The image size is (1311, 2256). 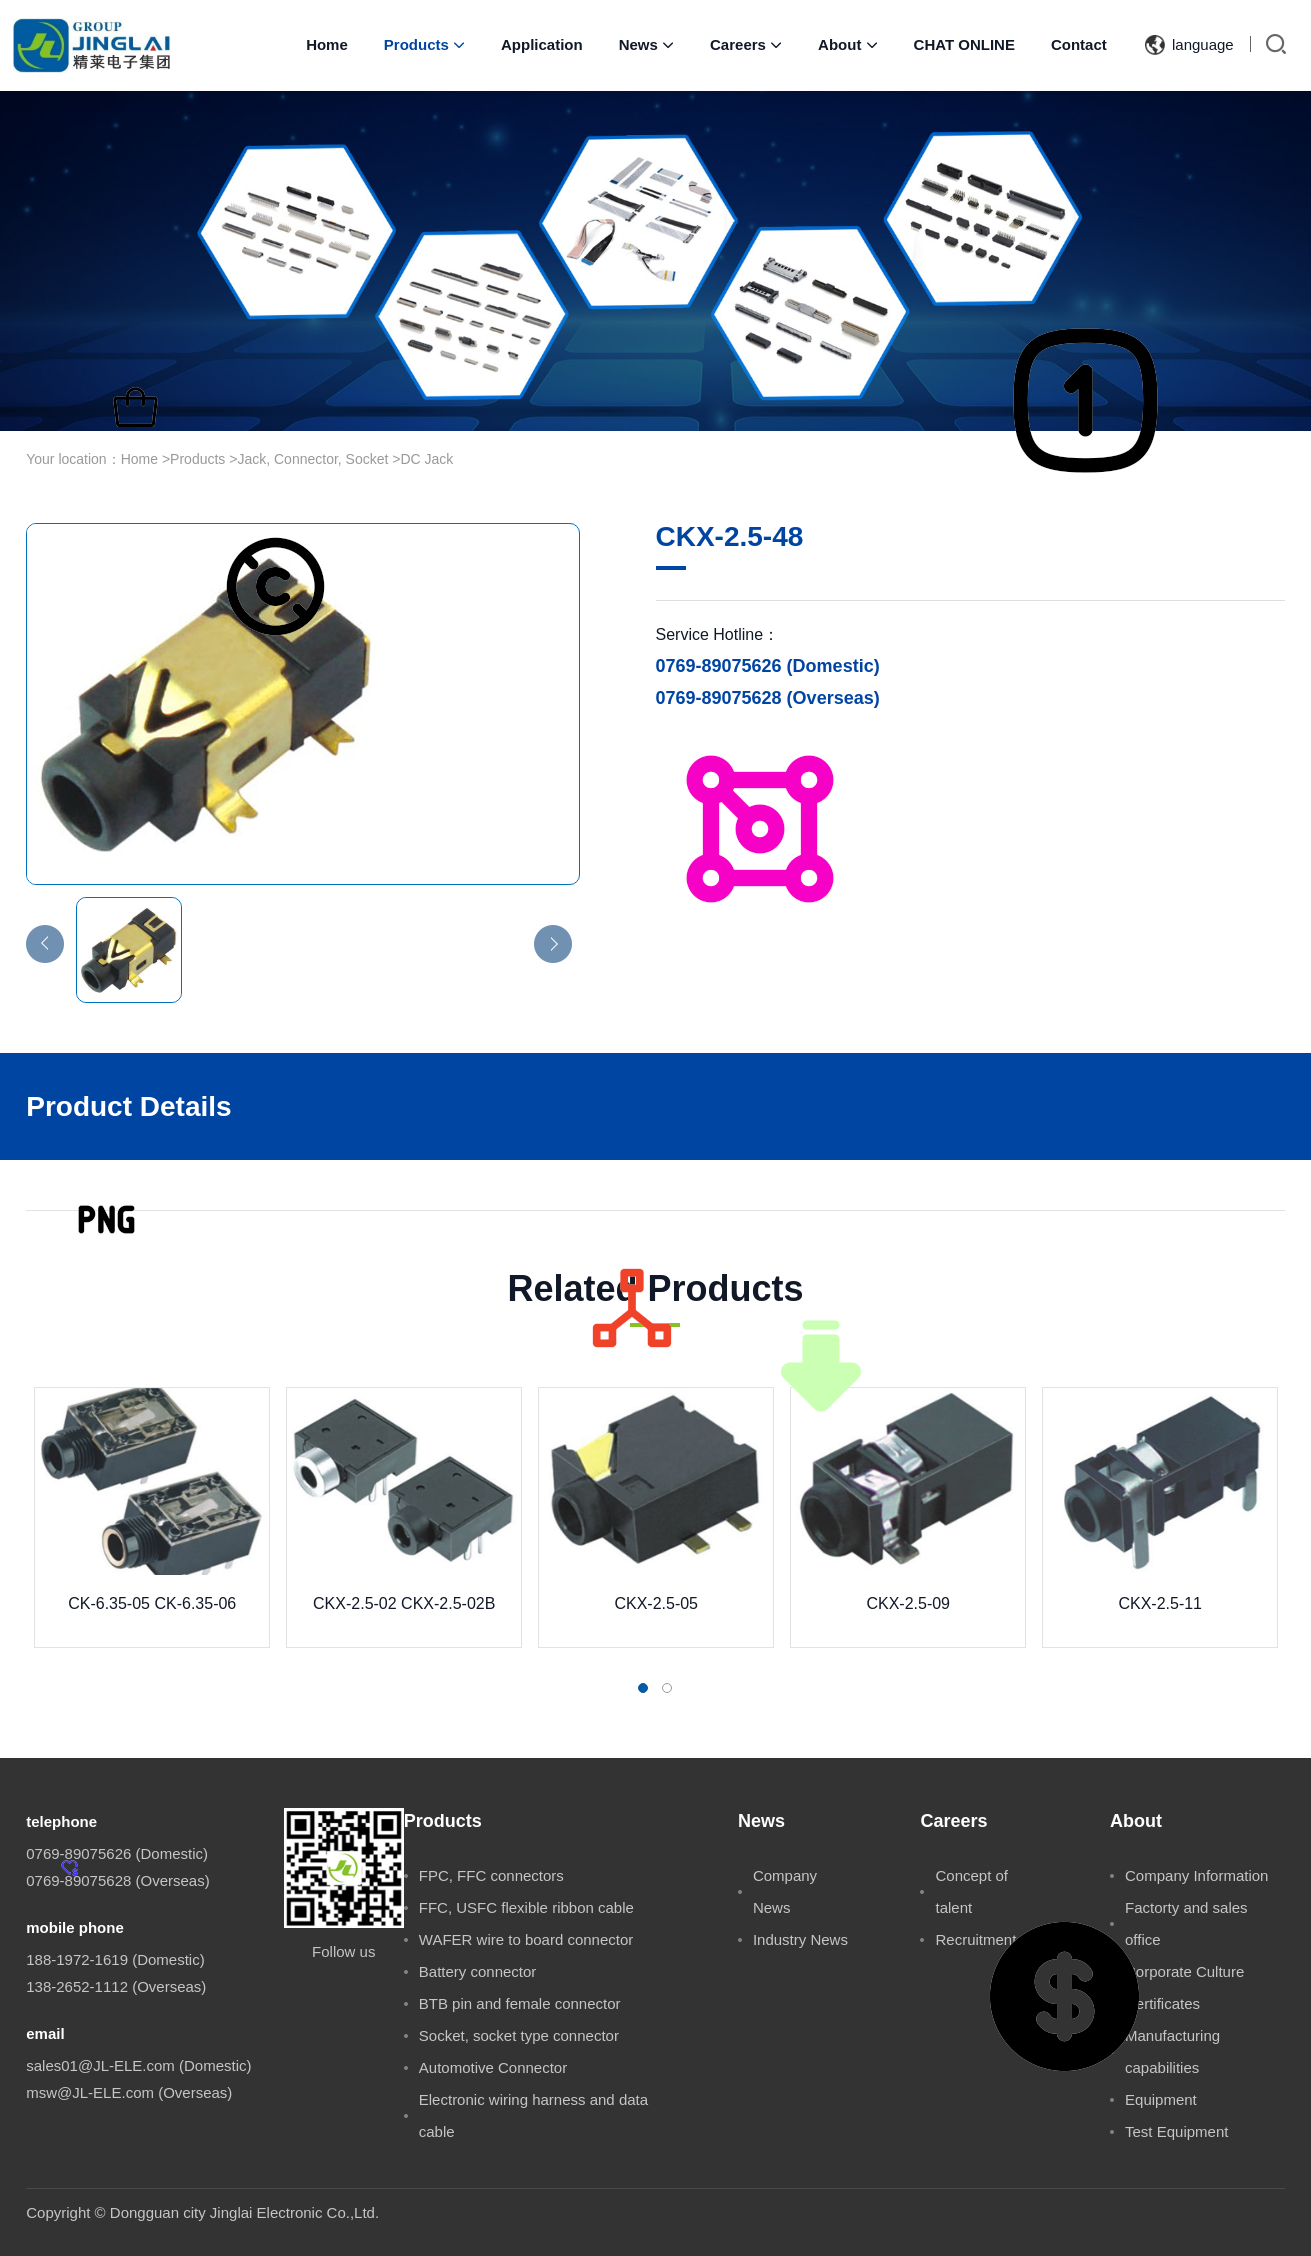 What do you see at coordinates (1085, 400) in the screenshot?
I see `indicates the first item or step in a sequence` at bounding box center [1085, 400].